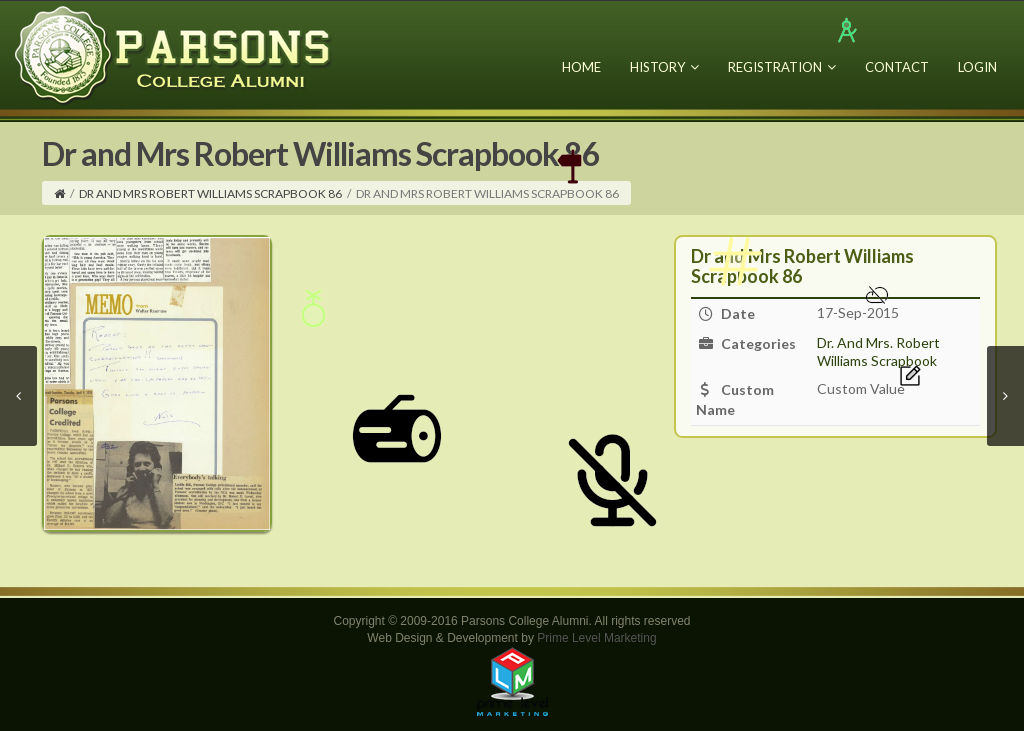 The width and height of the screenshot is (1024, 731). What do you see at coordinates (569, 166) in the screenshot?
I see `navigate to previous step or section` at bounding box center [569, 166].